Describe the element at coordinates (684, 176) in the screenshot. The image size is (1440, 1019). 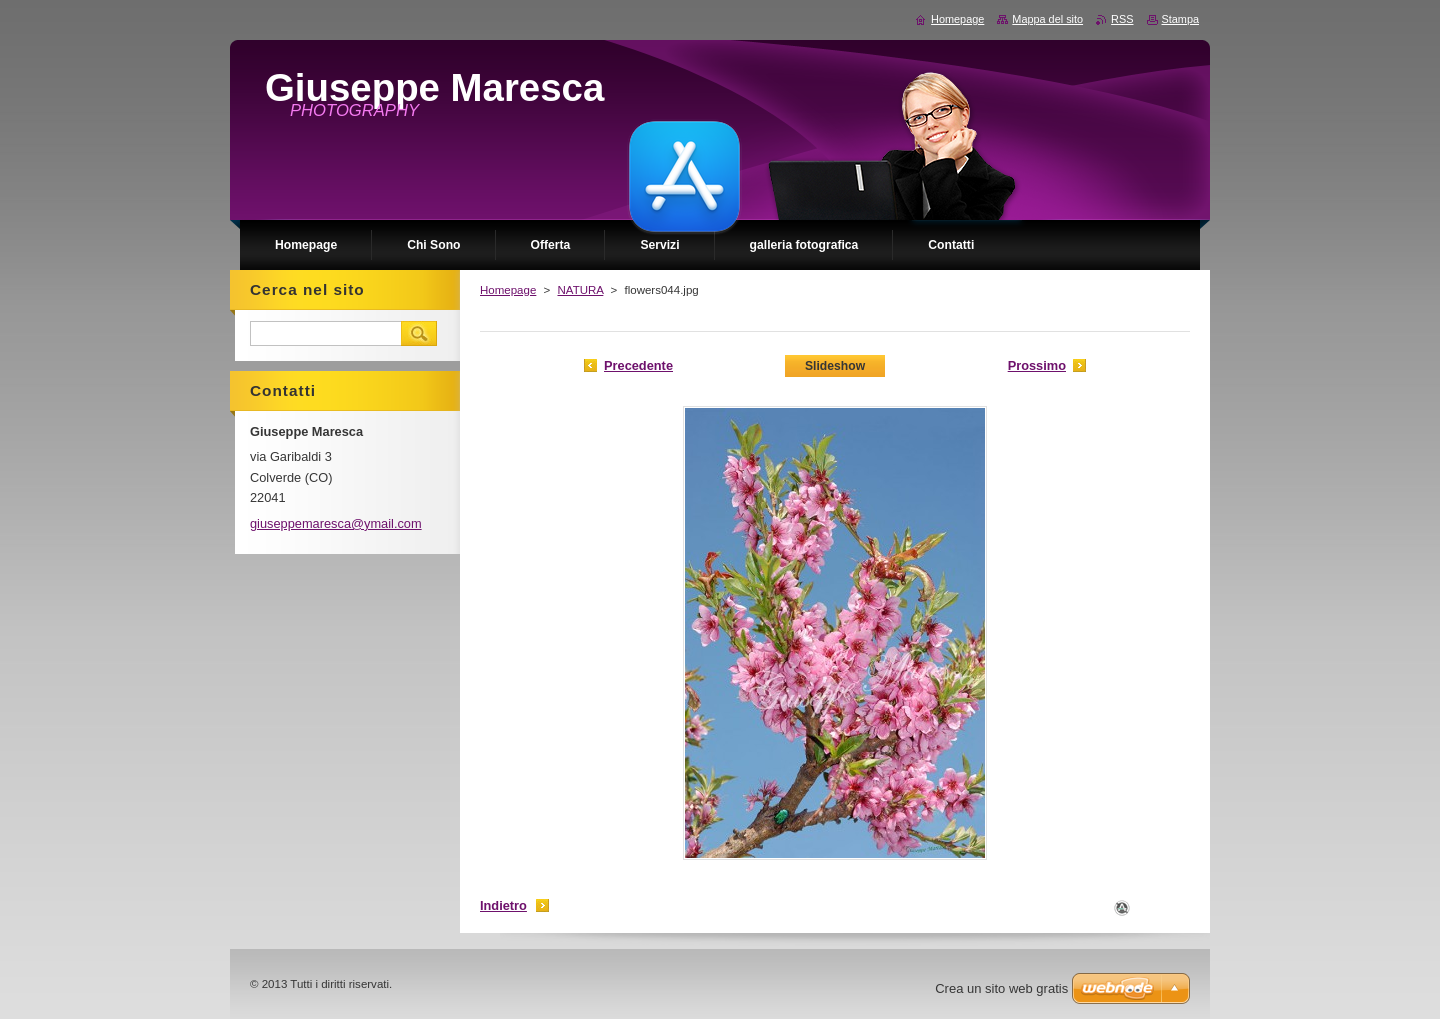
I see `open the App Store to browse and download apps` at that location.